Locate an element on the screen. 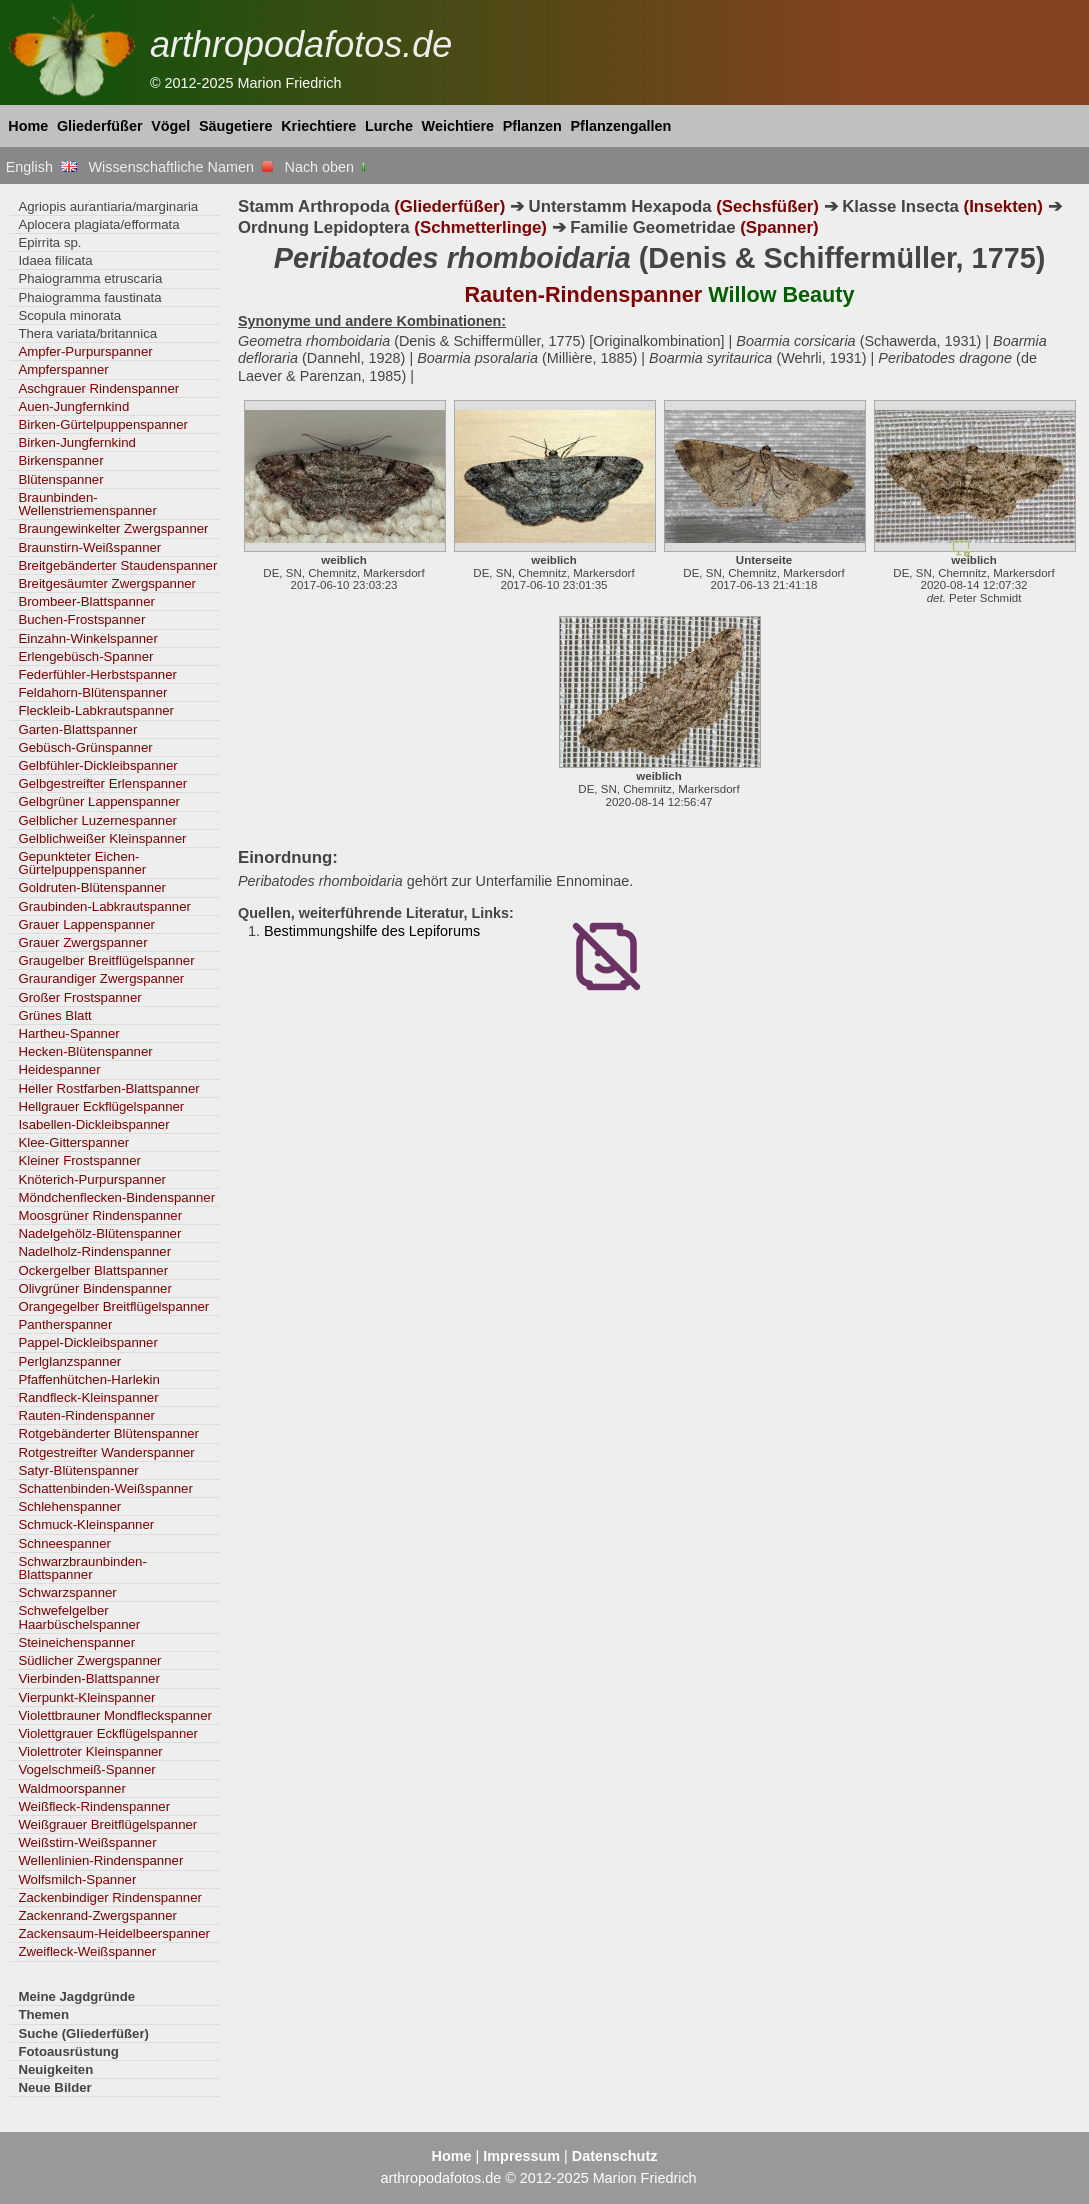  access desktop display settings is located at coordinates (961, 548).